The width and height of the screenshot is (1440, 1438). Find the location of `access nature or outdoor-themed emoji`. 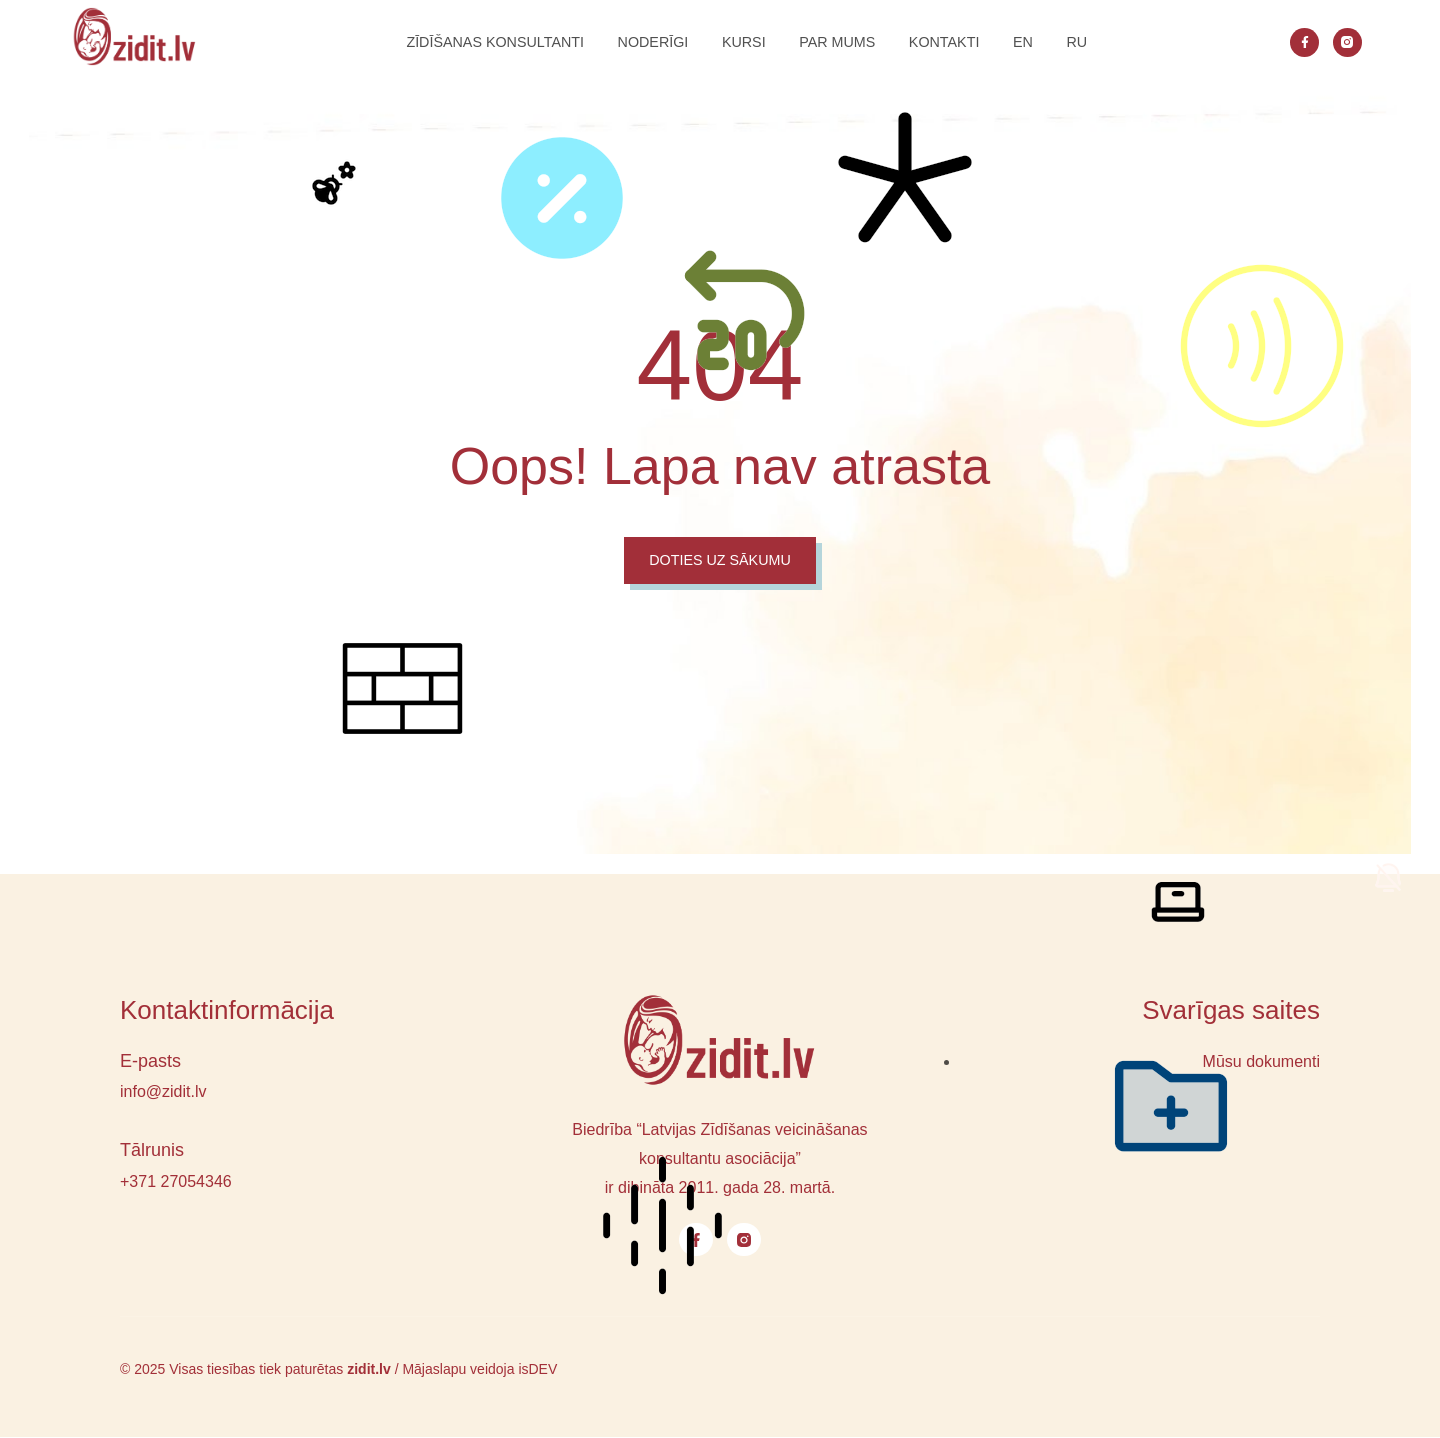

access nature or outdoor-themed emoji is located at coordinates (334, 183).